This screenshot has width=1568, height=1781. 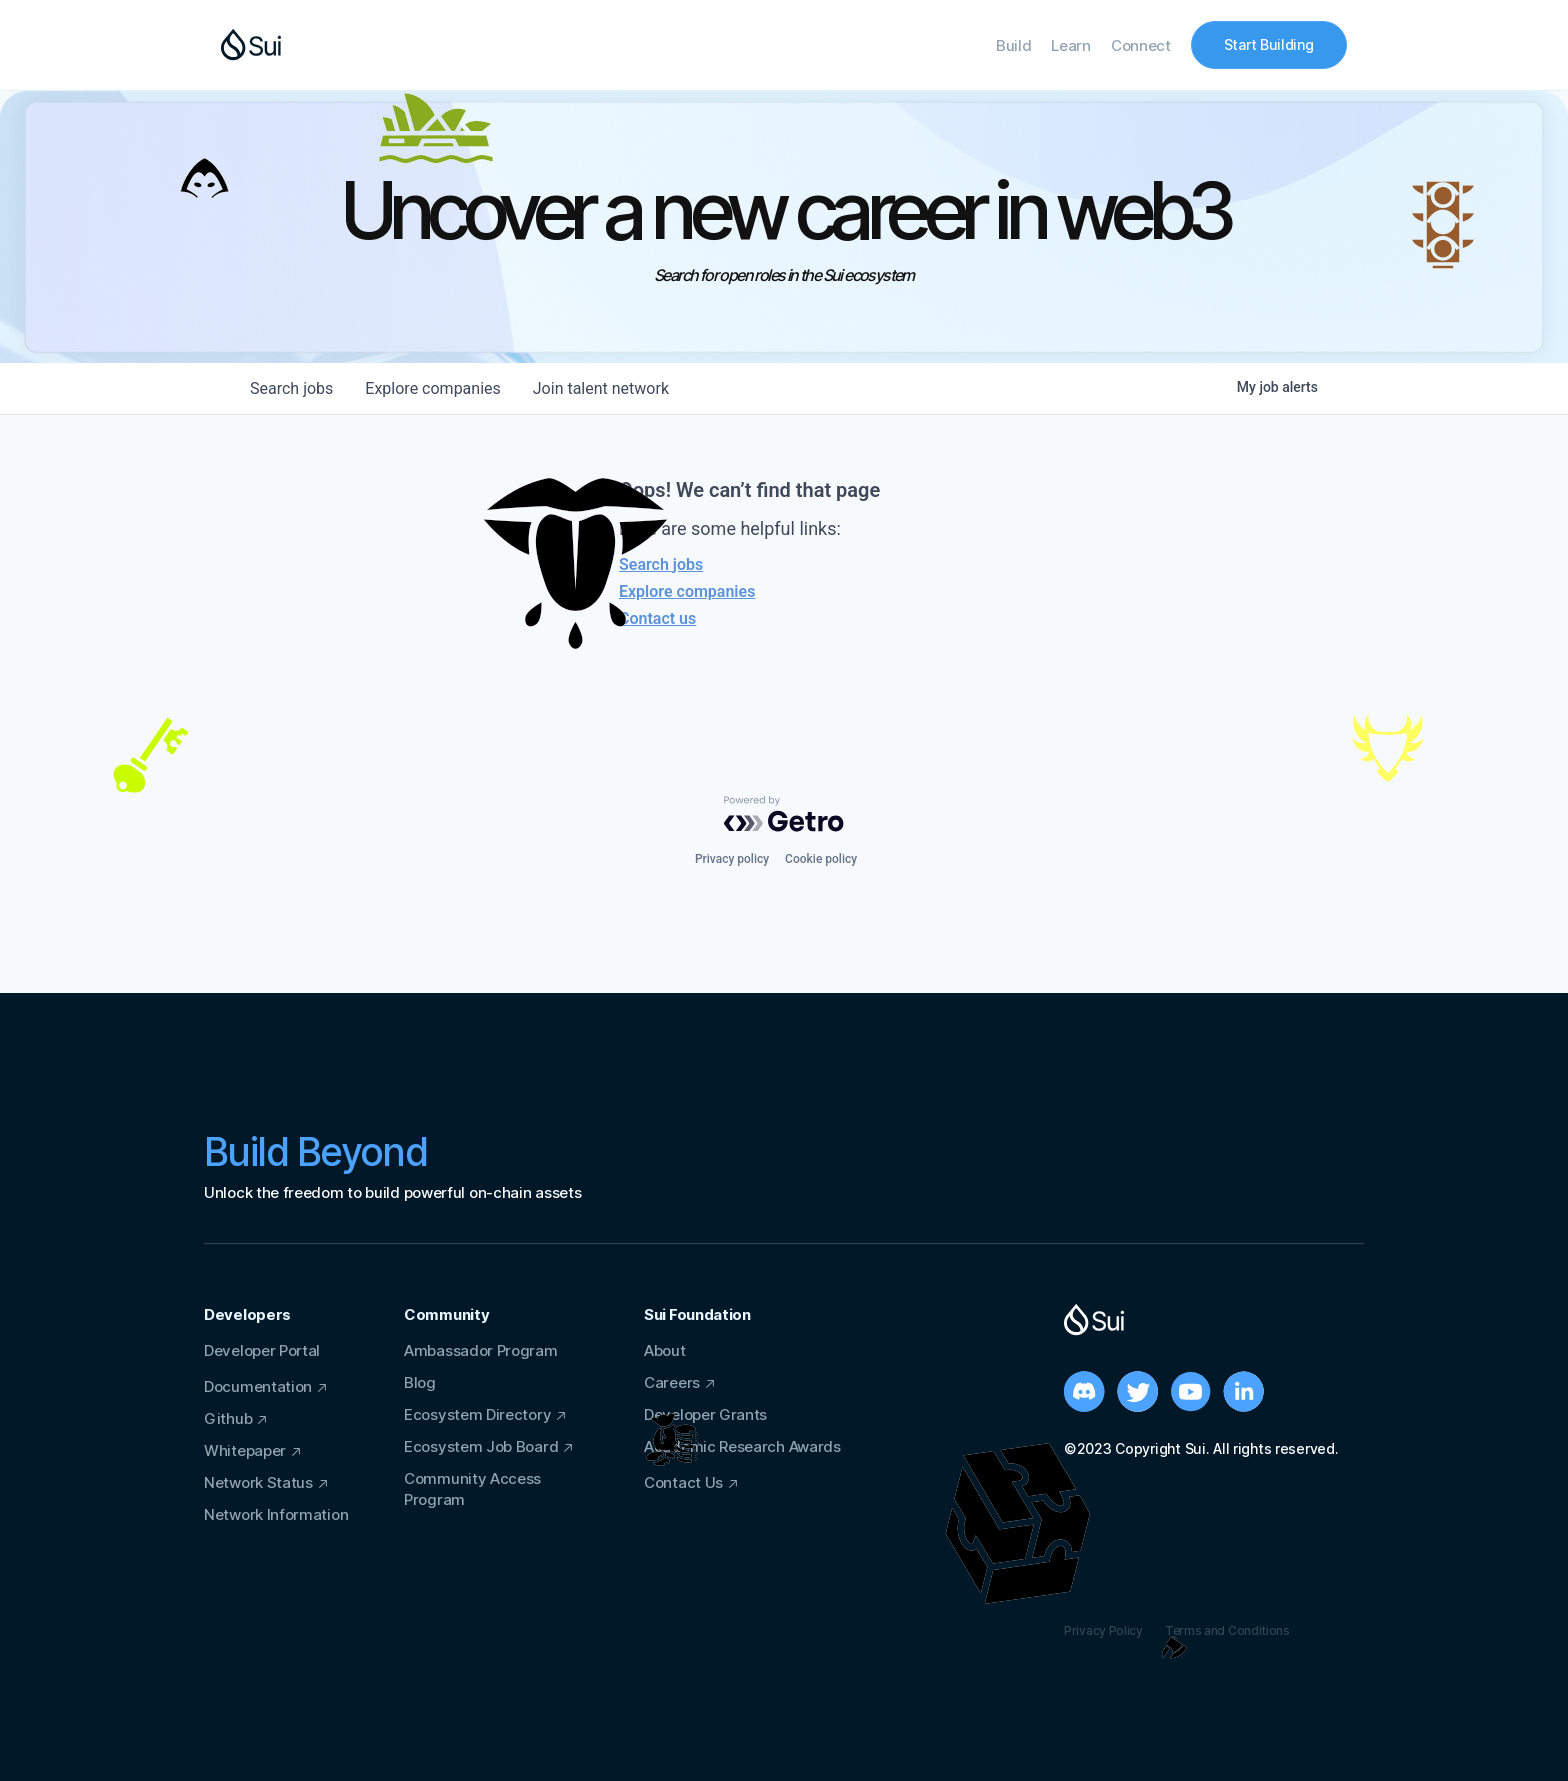 What do you see at coordinates (1175, 1648) in the screenshot?
I see `equip axe tool or weapon` at bounding box center [1175, 1648].